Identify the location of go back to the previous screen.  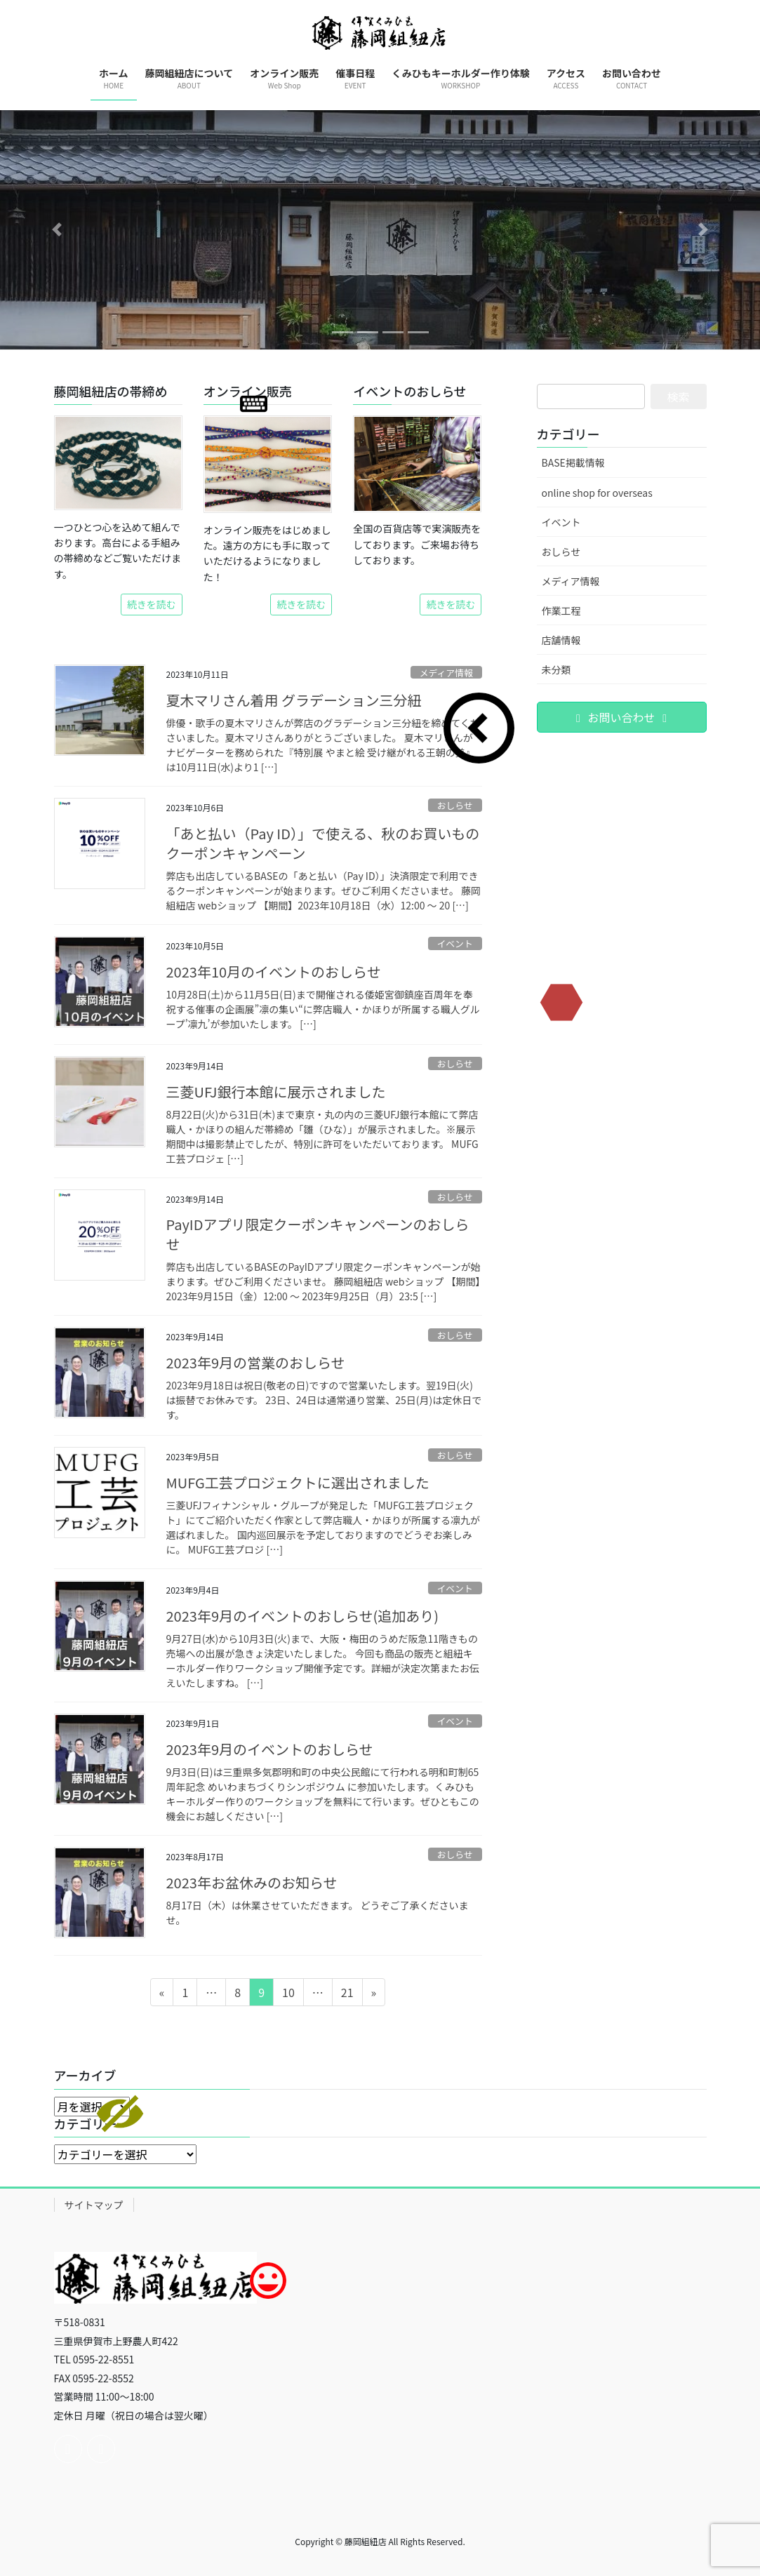
(479, 728).